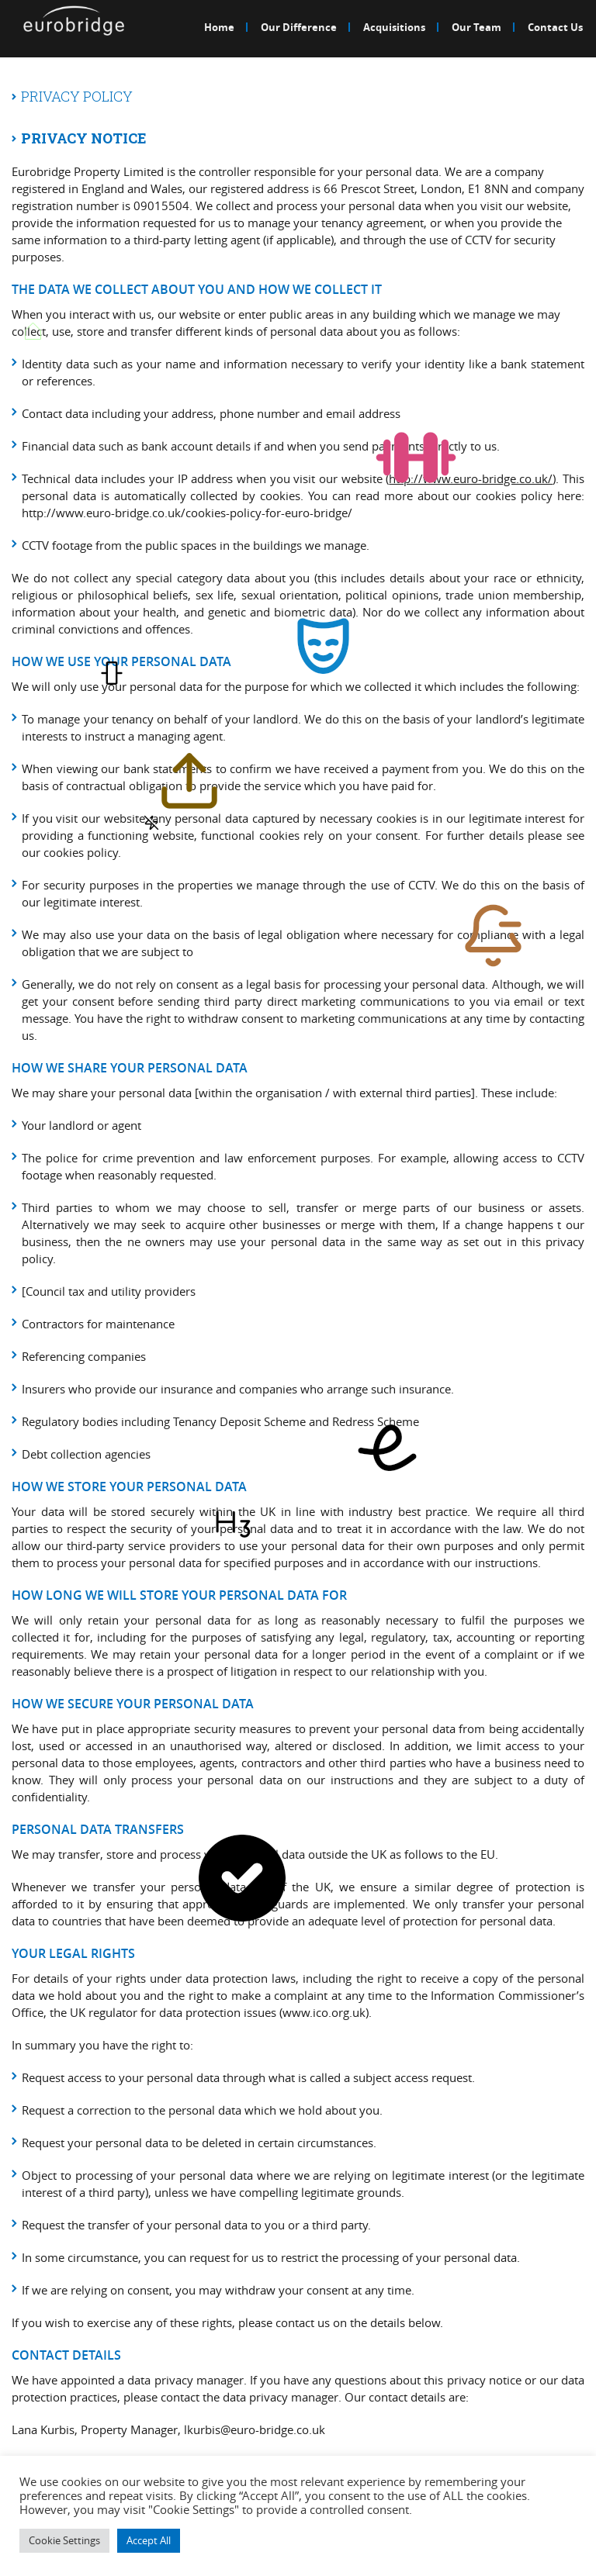 The height and width of the screenshot is (2576, 596). Describe the element at coordinates (387, 1448) in the screenshot. I see `ember.js framework logo` at that location.